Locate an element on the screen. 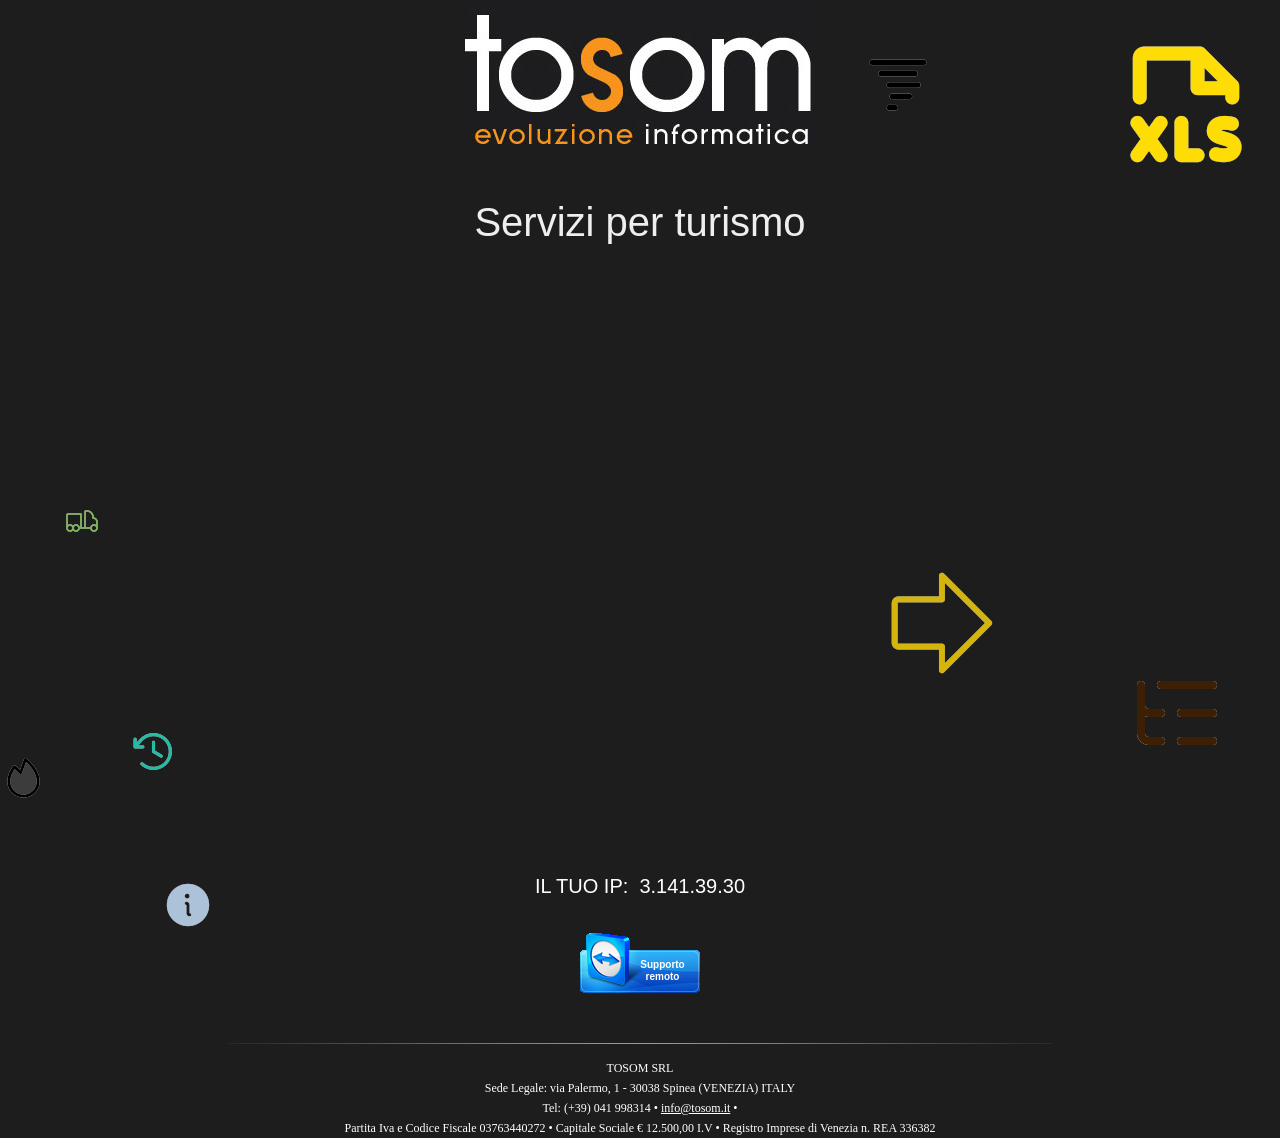 This screenshot has width=1280, height=1138. go to next item or step is located at coordinates (938, 623).